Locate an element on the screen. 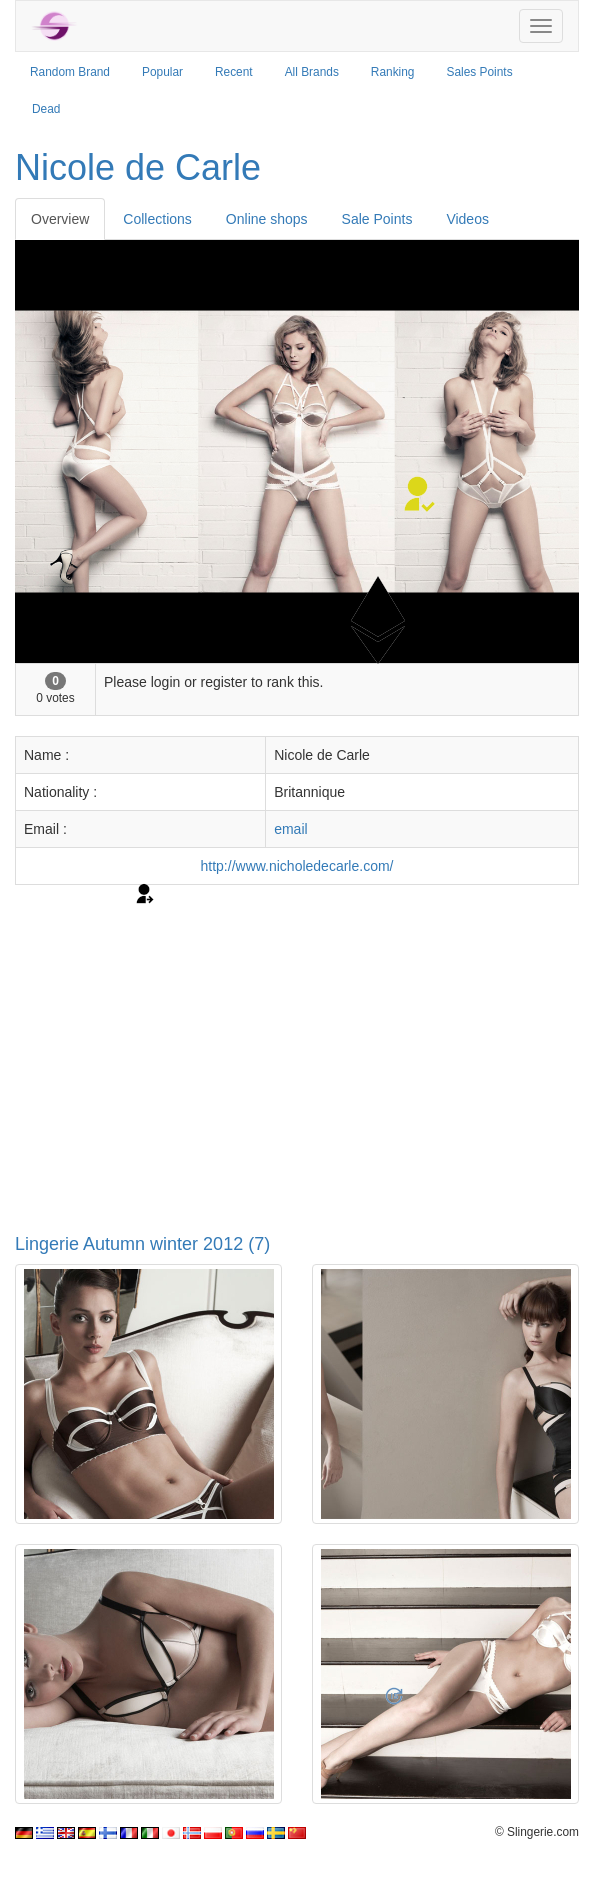 The height and width of the screenshot is (1884, 594). follow this user is located at coordinates (417, 494).